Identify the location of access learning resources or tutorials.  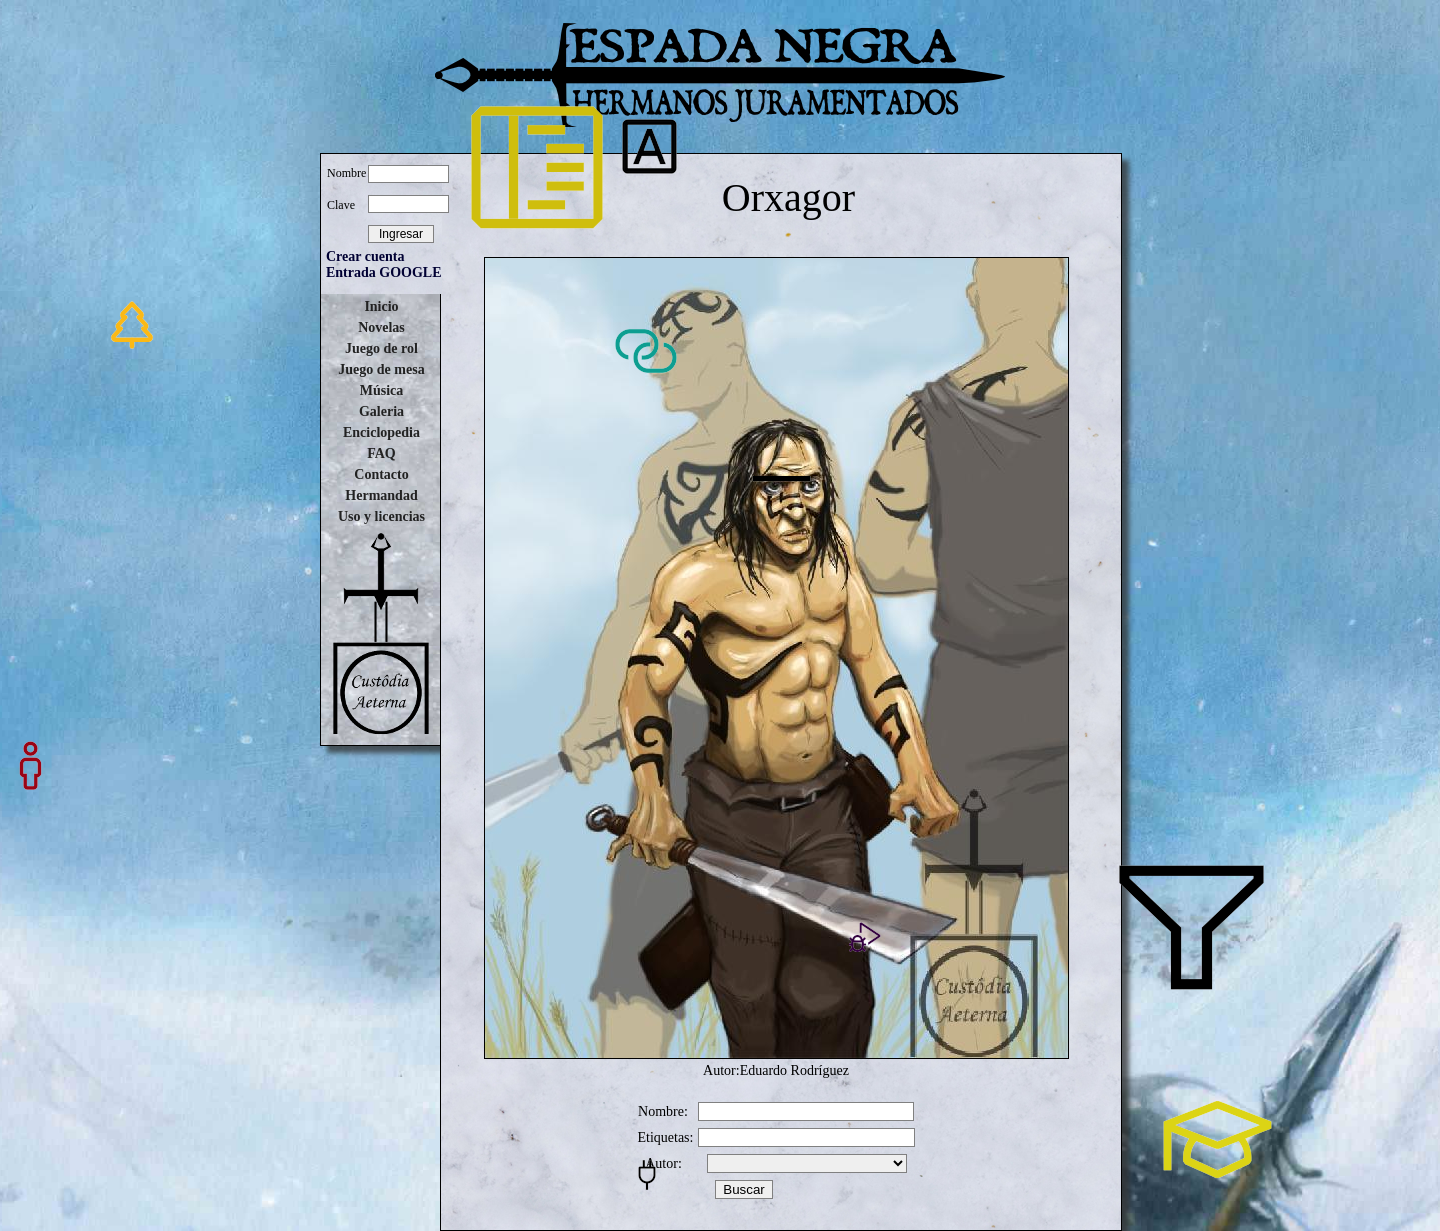
(1217, 1139).